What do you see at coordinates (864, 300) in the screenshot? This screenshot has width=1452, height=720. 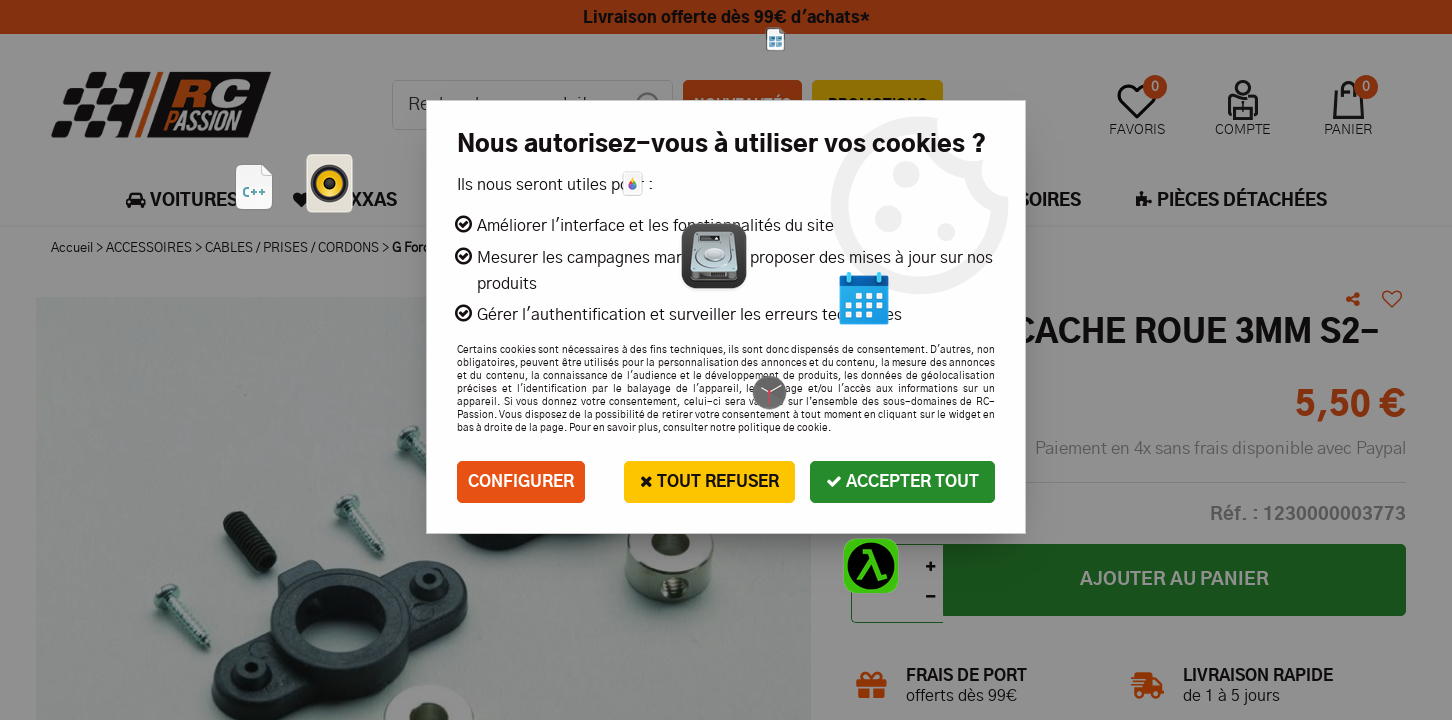 I see `open the calendar app` at bounding box center [864, 300].